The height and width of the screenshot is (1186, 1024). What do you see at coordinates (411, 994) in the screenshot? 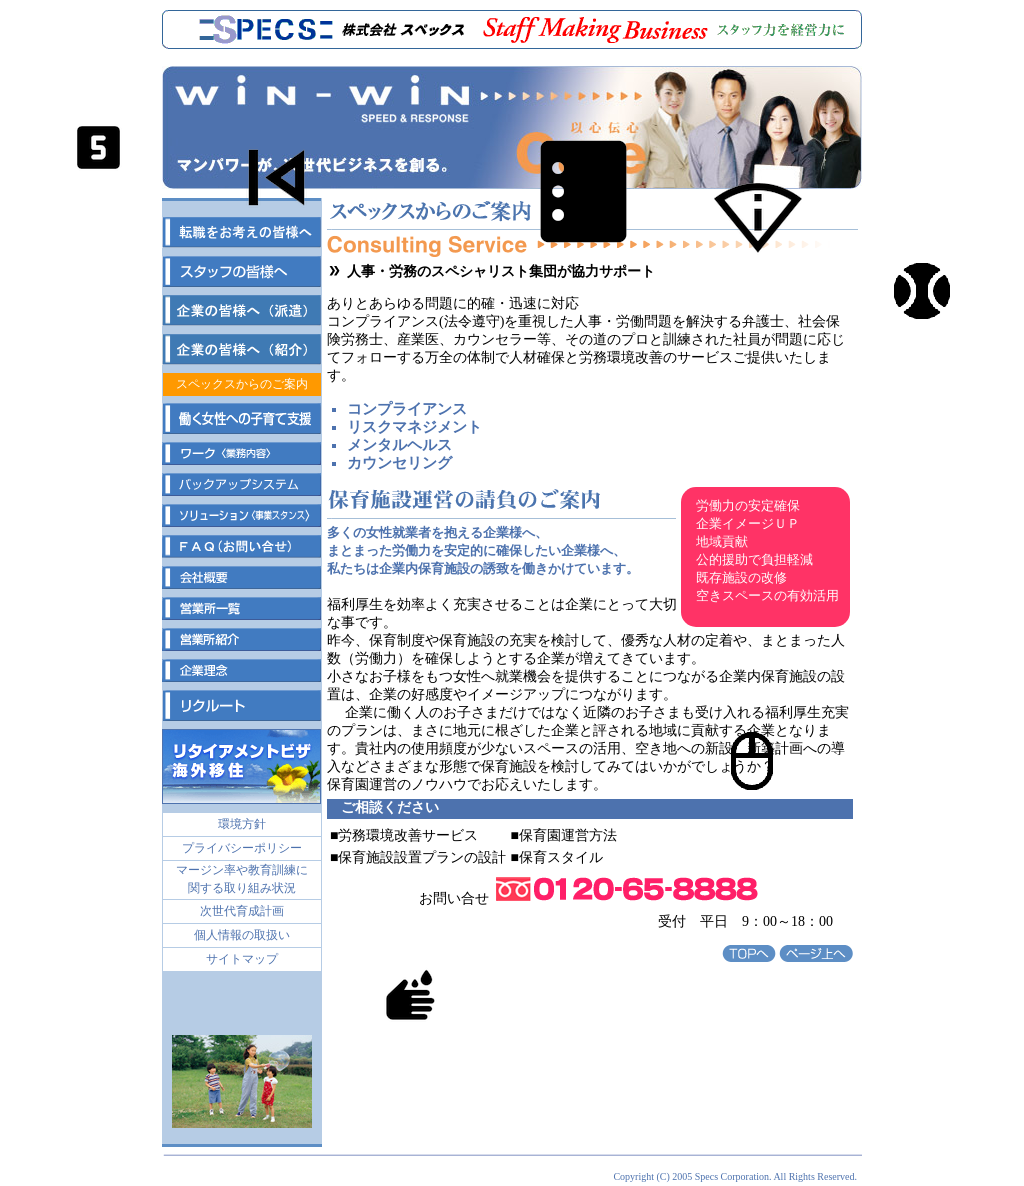
I see `wash your hands reminder` at bounding box center [411, 994].